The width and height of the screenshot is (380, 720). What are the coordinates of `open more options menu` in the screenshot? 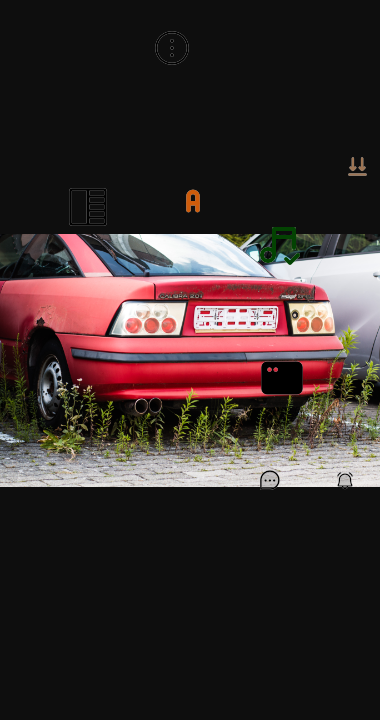 It's located at (172, 48).